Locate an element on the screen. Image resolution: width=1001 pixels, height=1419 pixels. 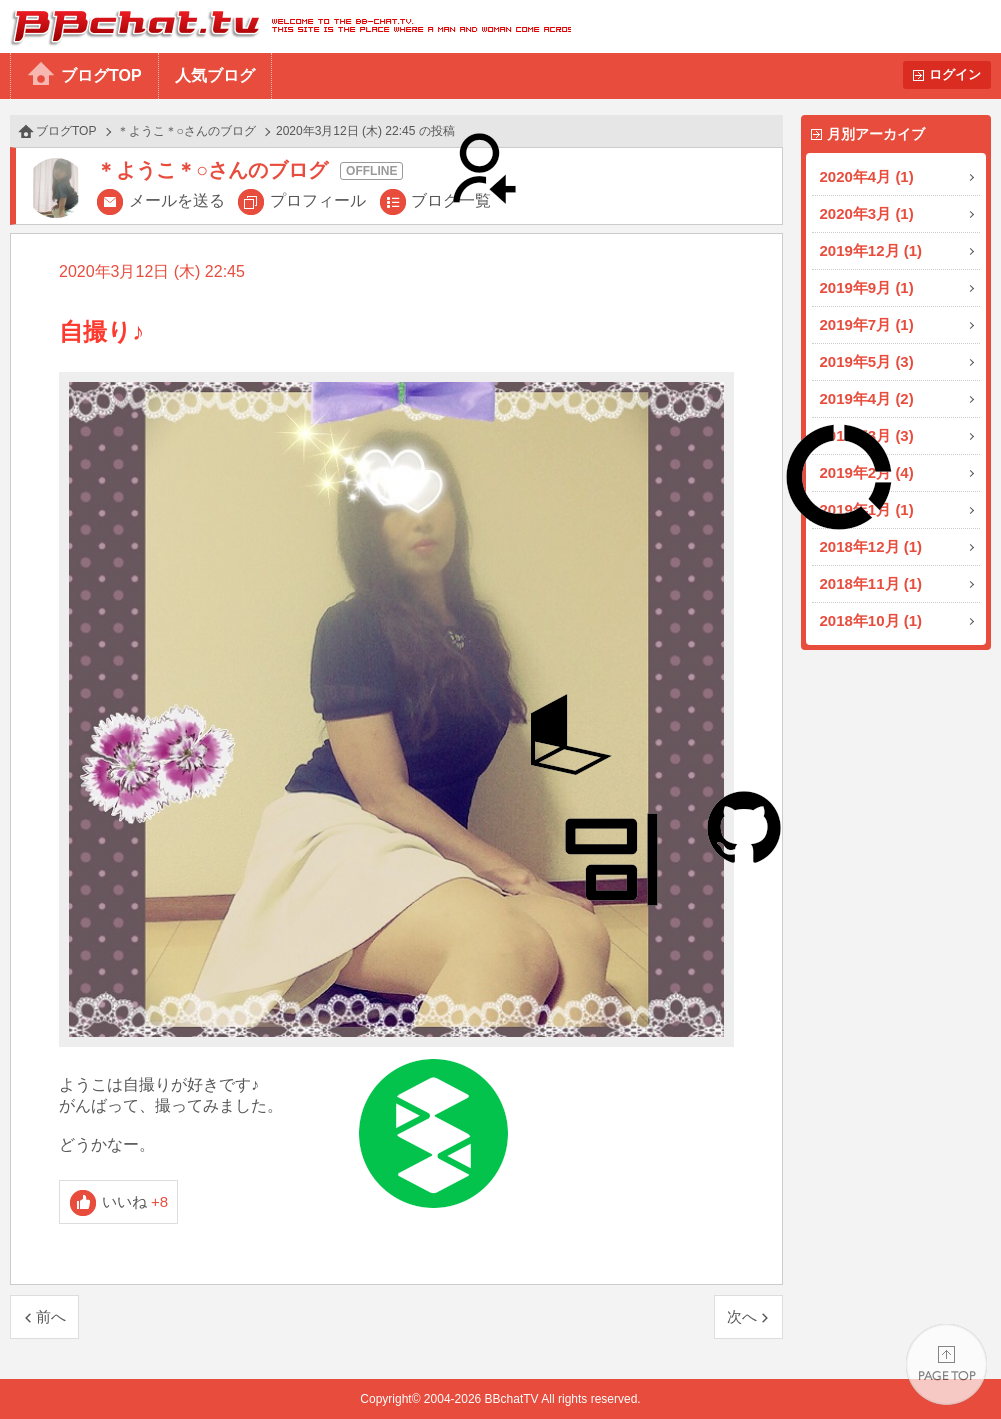
view data breakdown or analytics is located at coordinates (839, 477).